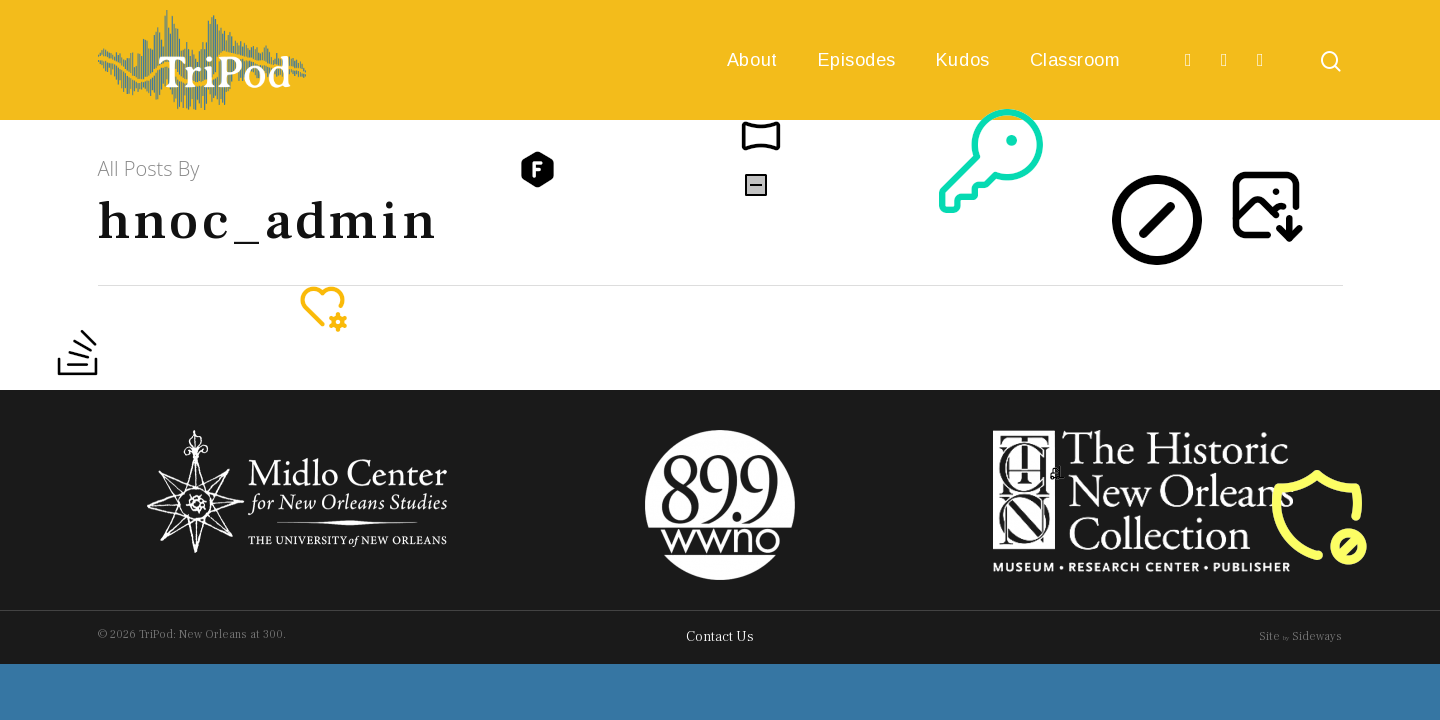  What do you see at coordinates (322, 306) in the screenshot?
I see `manage favorites settings` at bounding box center [322, 306].